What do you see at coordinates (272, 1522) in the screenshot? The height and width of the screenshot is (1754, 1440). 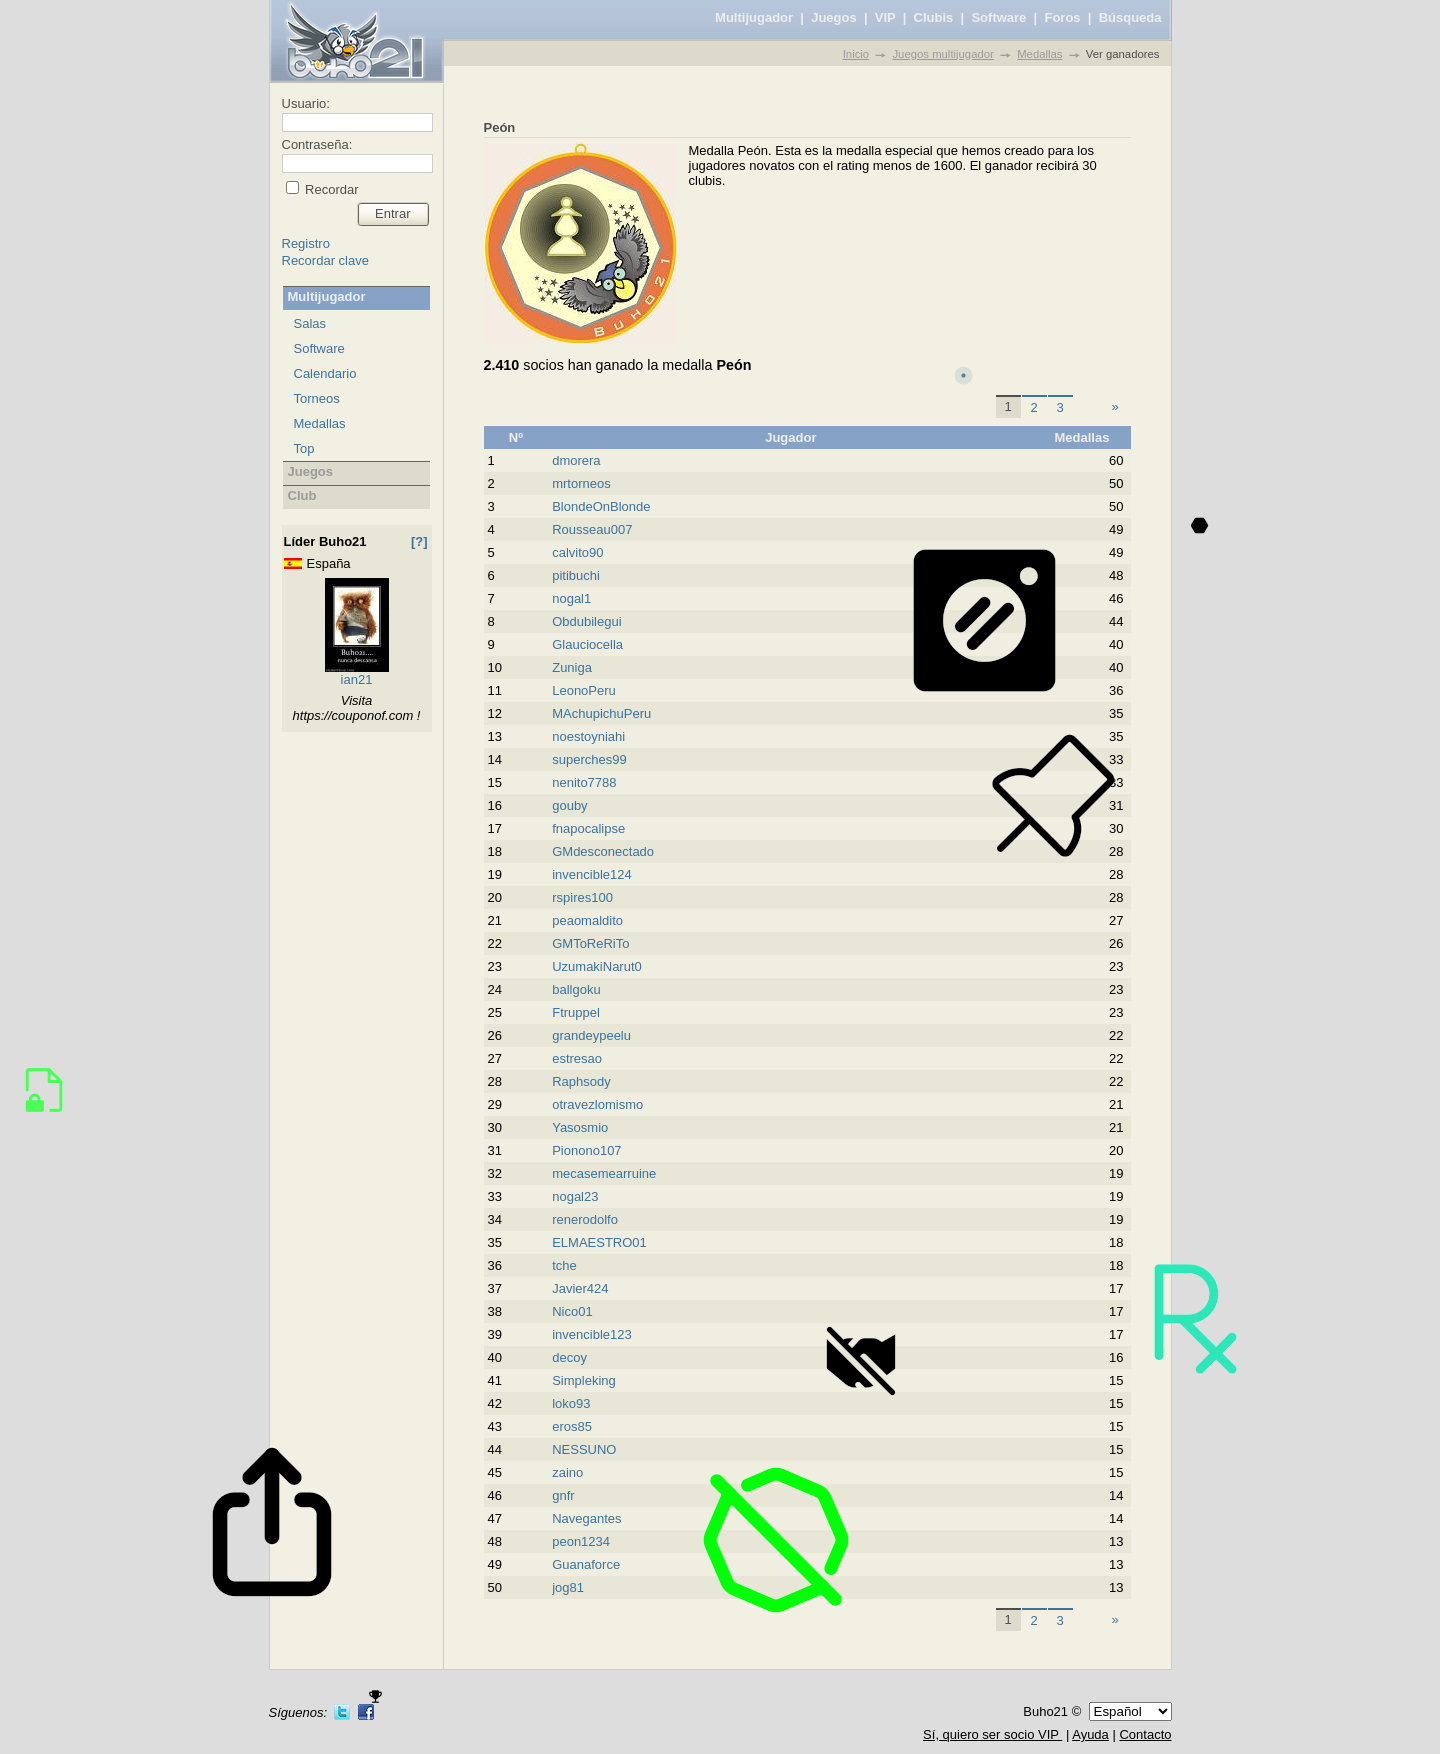 I see `share this content` at bounding box center [272, 1522].